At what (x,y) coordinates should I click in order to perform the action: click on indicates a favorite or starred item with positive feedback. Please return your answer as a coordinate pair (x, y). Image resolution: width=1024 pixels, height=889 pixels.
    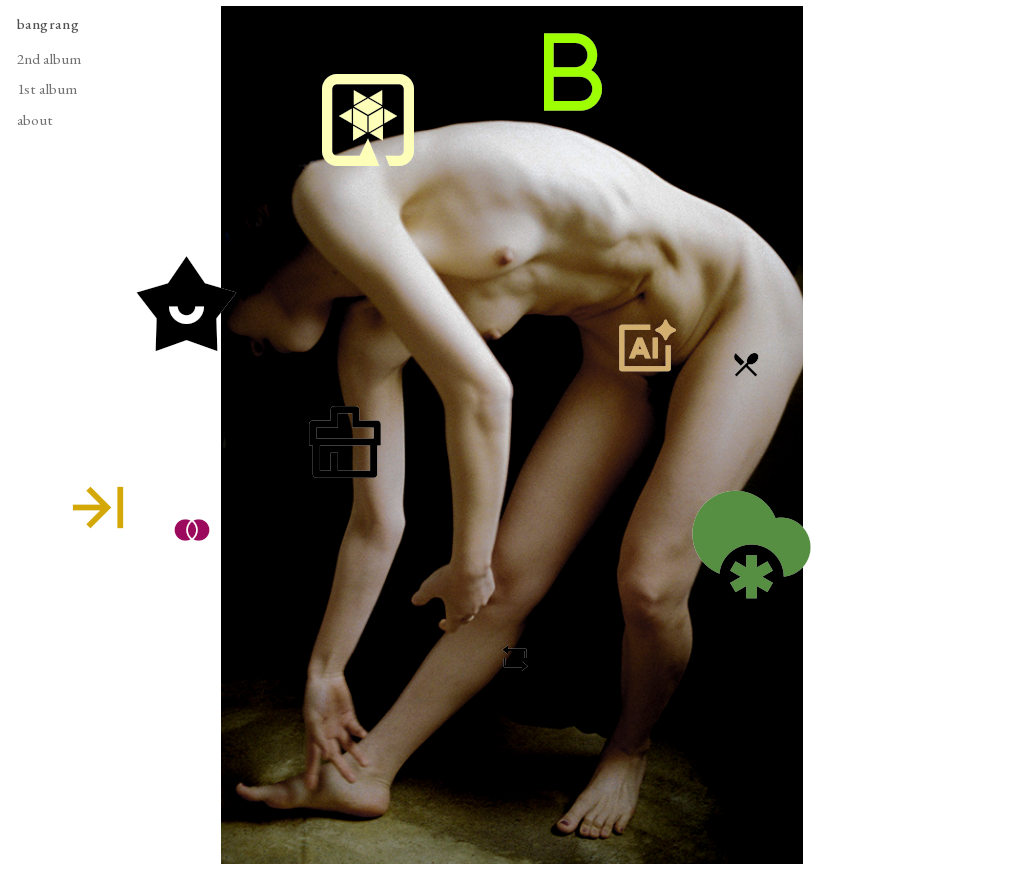
    Looking at the image, I should click on (186, 306).